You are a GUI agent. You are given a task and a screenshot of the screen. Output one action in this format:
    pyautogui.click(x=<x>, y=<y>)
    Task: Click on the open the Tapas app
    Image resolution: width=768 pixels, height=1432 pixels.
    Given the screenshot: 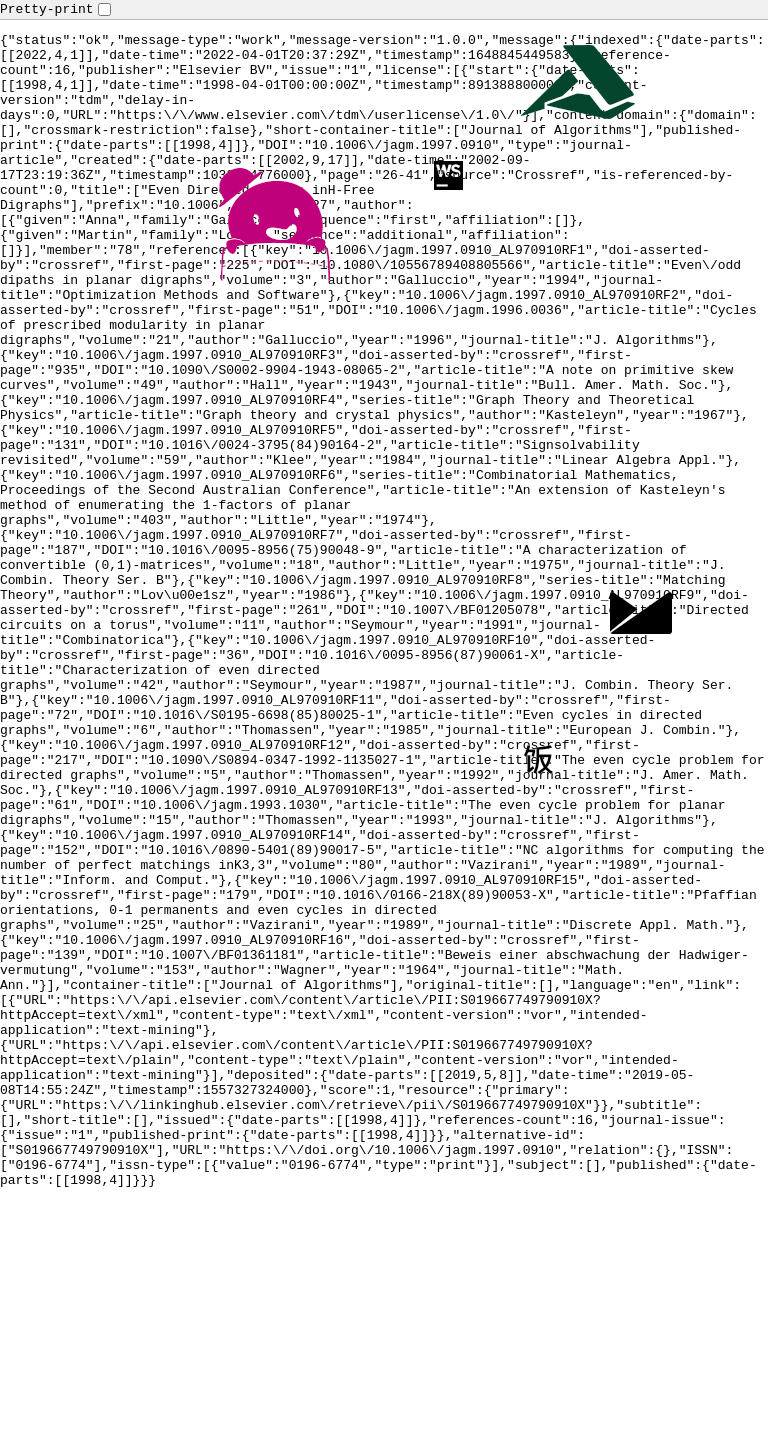 What is the action you would take?
    pyautogui.click(x=274, y=224)
    